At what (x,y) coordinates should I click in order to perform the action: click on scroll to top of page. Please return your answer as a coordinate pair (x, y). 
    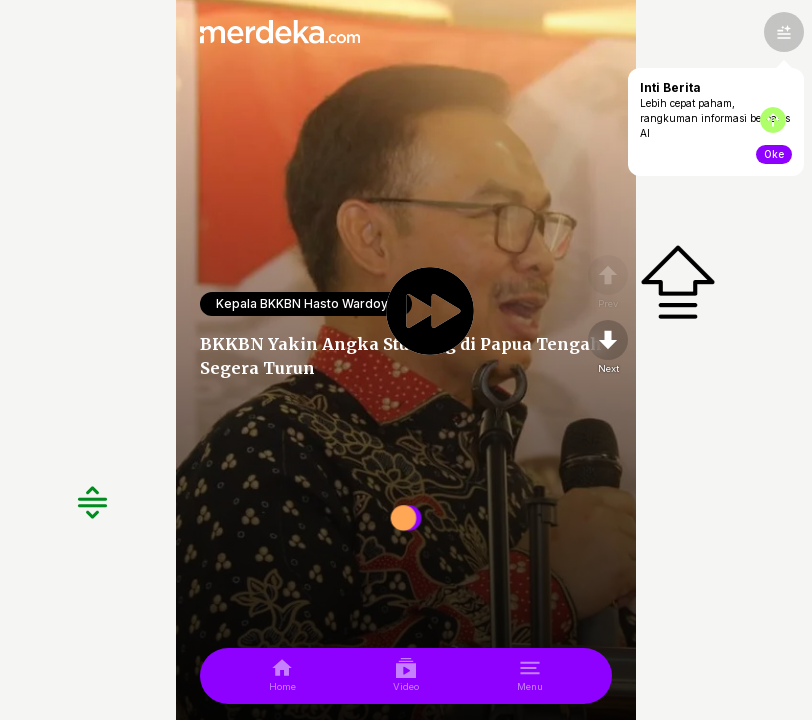
    Looking at the image, I should click on (773, 120).